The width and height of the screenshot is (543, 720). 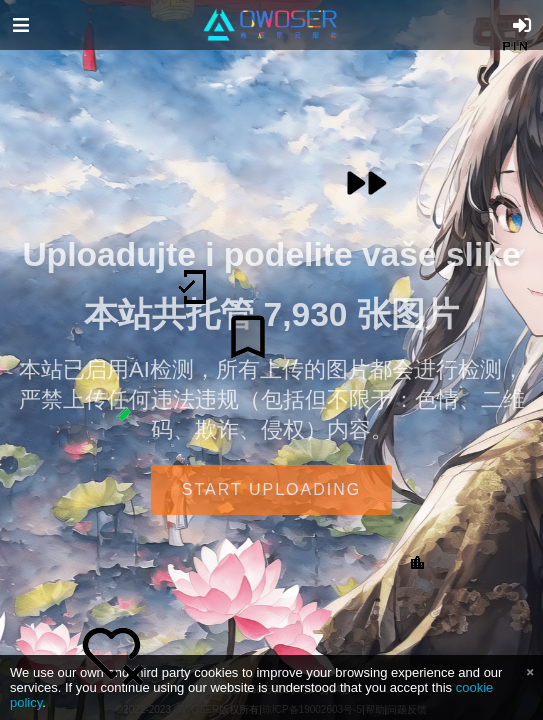 I want to click on remove from favorites, so click(x=111, y=653).